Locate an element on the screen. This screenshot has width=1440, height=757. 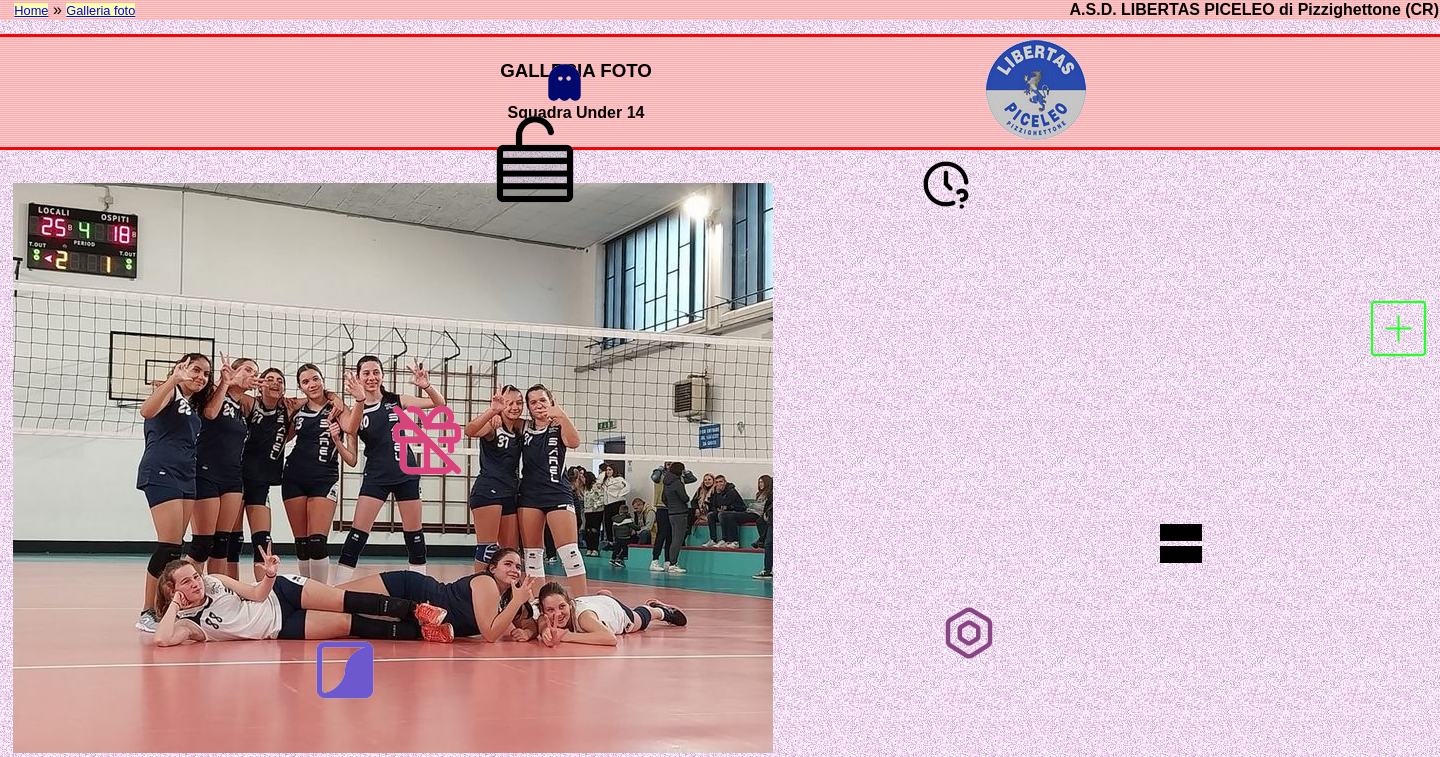
switch to agenda or list view is located at coordinates (1182, 543).